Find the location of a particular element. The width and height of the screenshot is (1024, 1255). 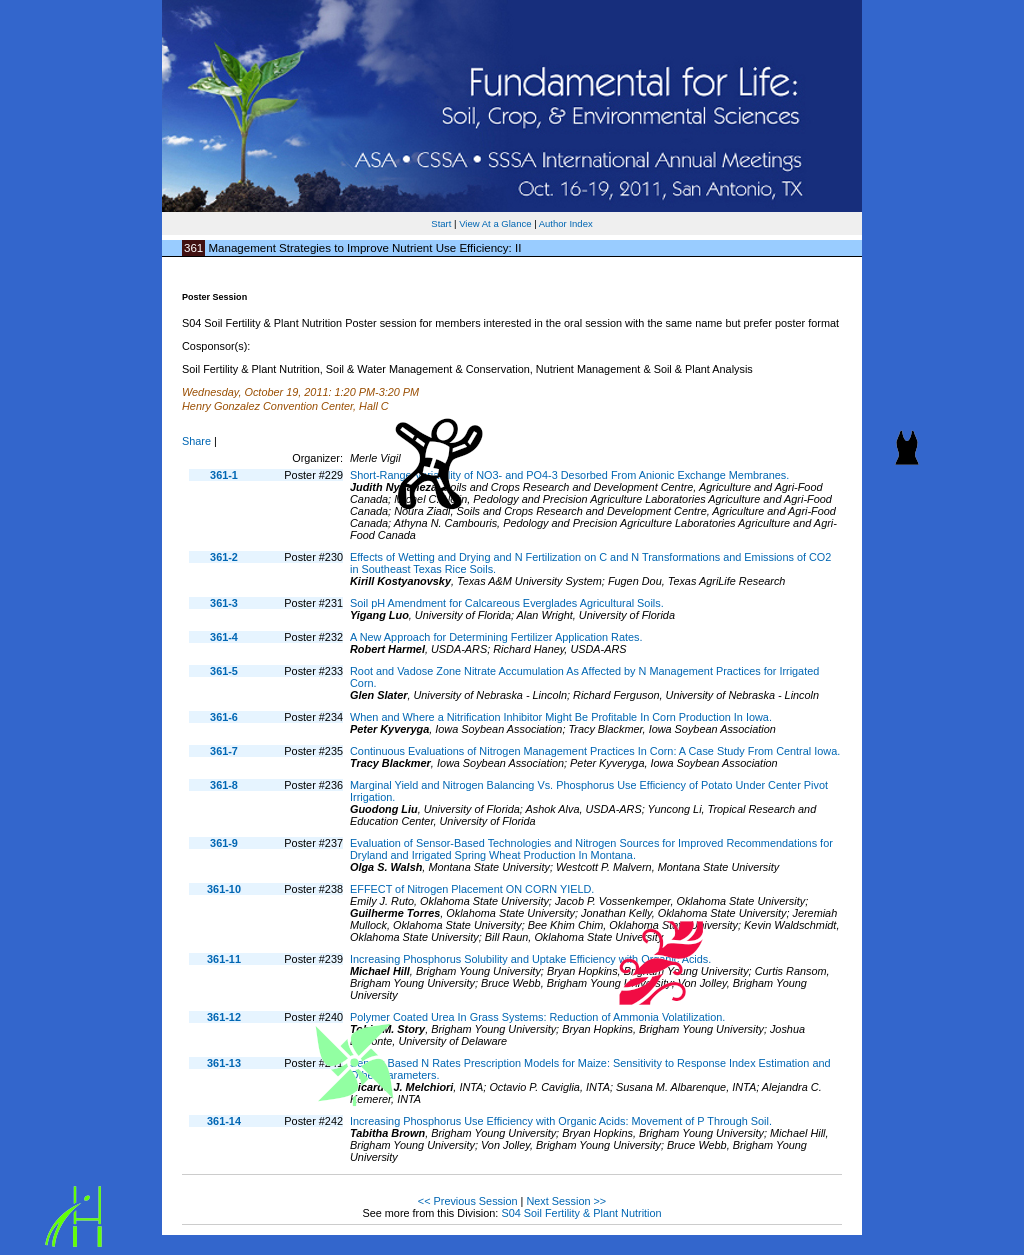

indicates a successful rugby conversion kick is located at coordinates (75, 1217).